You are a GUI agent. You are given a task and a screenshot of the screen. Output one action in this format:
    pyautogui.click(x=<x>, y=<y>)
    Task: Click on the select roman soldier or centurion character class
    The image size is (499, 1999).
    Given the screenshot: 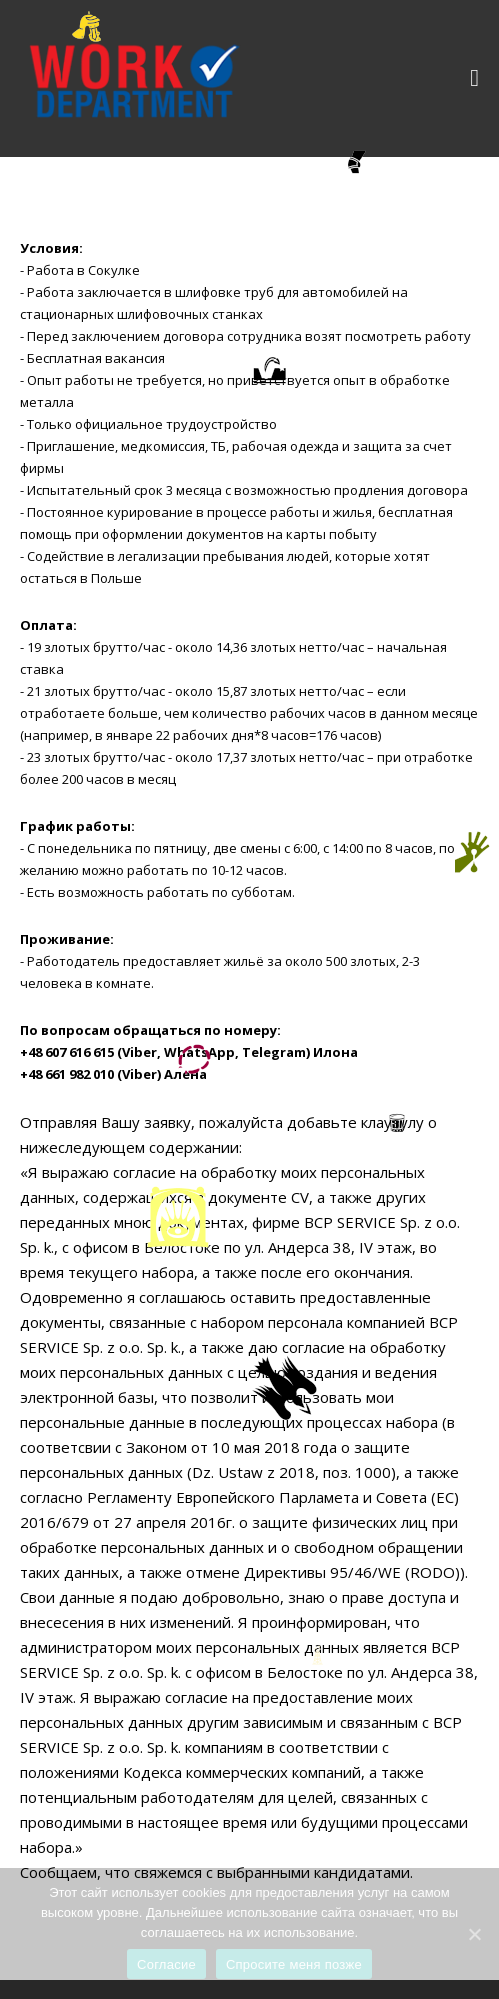 What is the action you would take?
    pyautogui.click(x=86, y=26)
    